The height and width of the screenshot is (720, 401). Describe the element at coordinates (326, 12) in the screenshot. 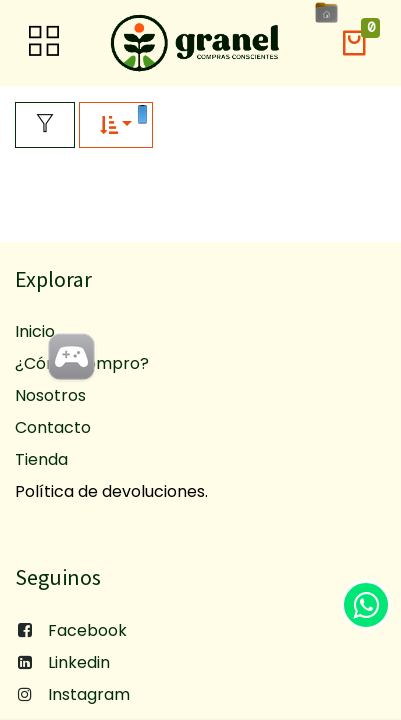

I see `access your home folder` at that location.